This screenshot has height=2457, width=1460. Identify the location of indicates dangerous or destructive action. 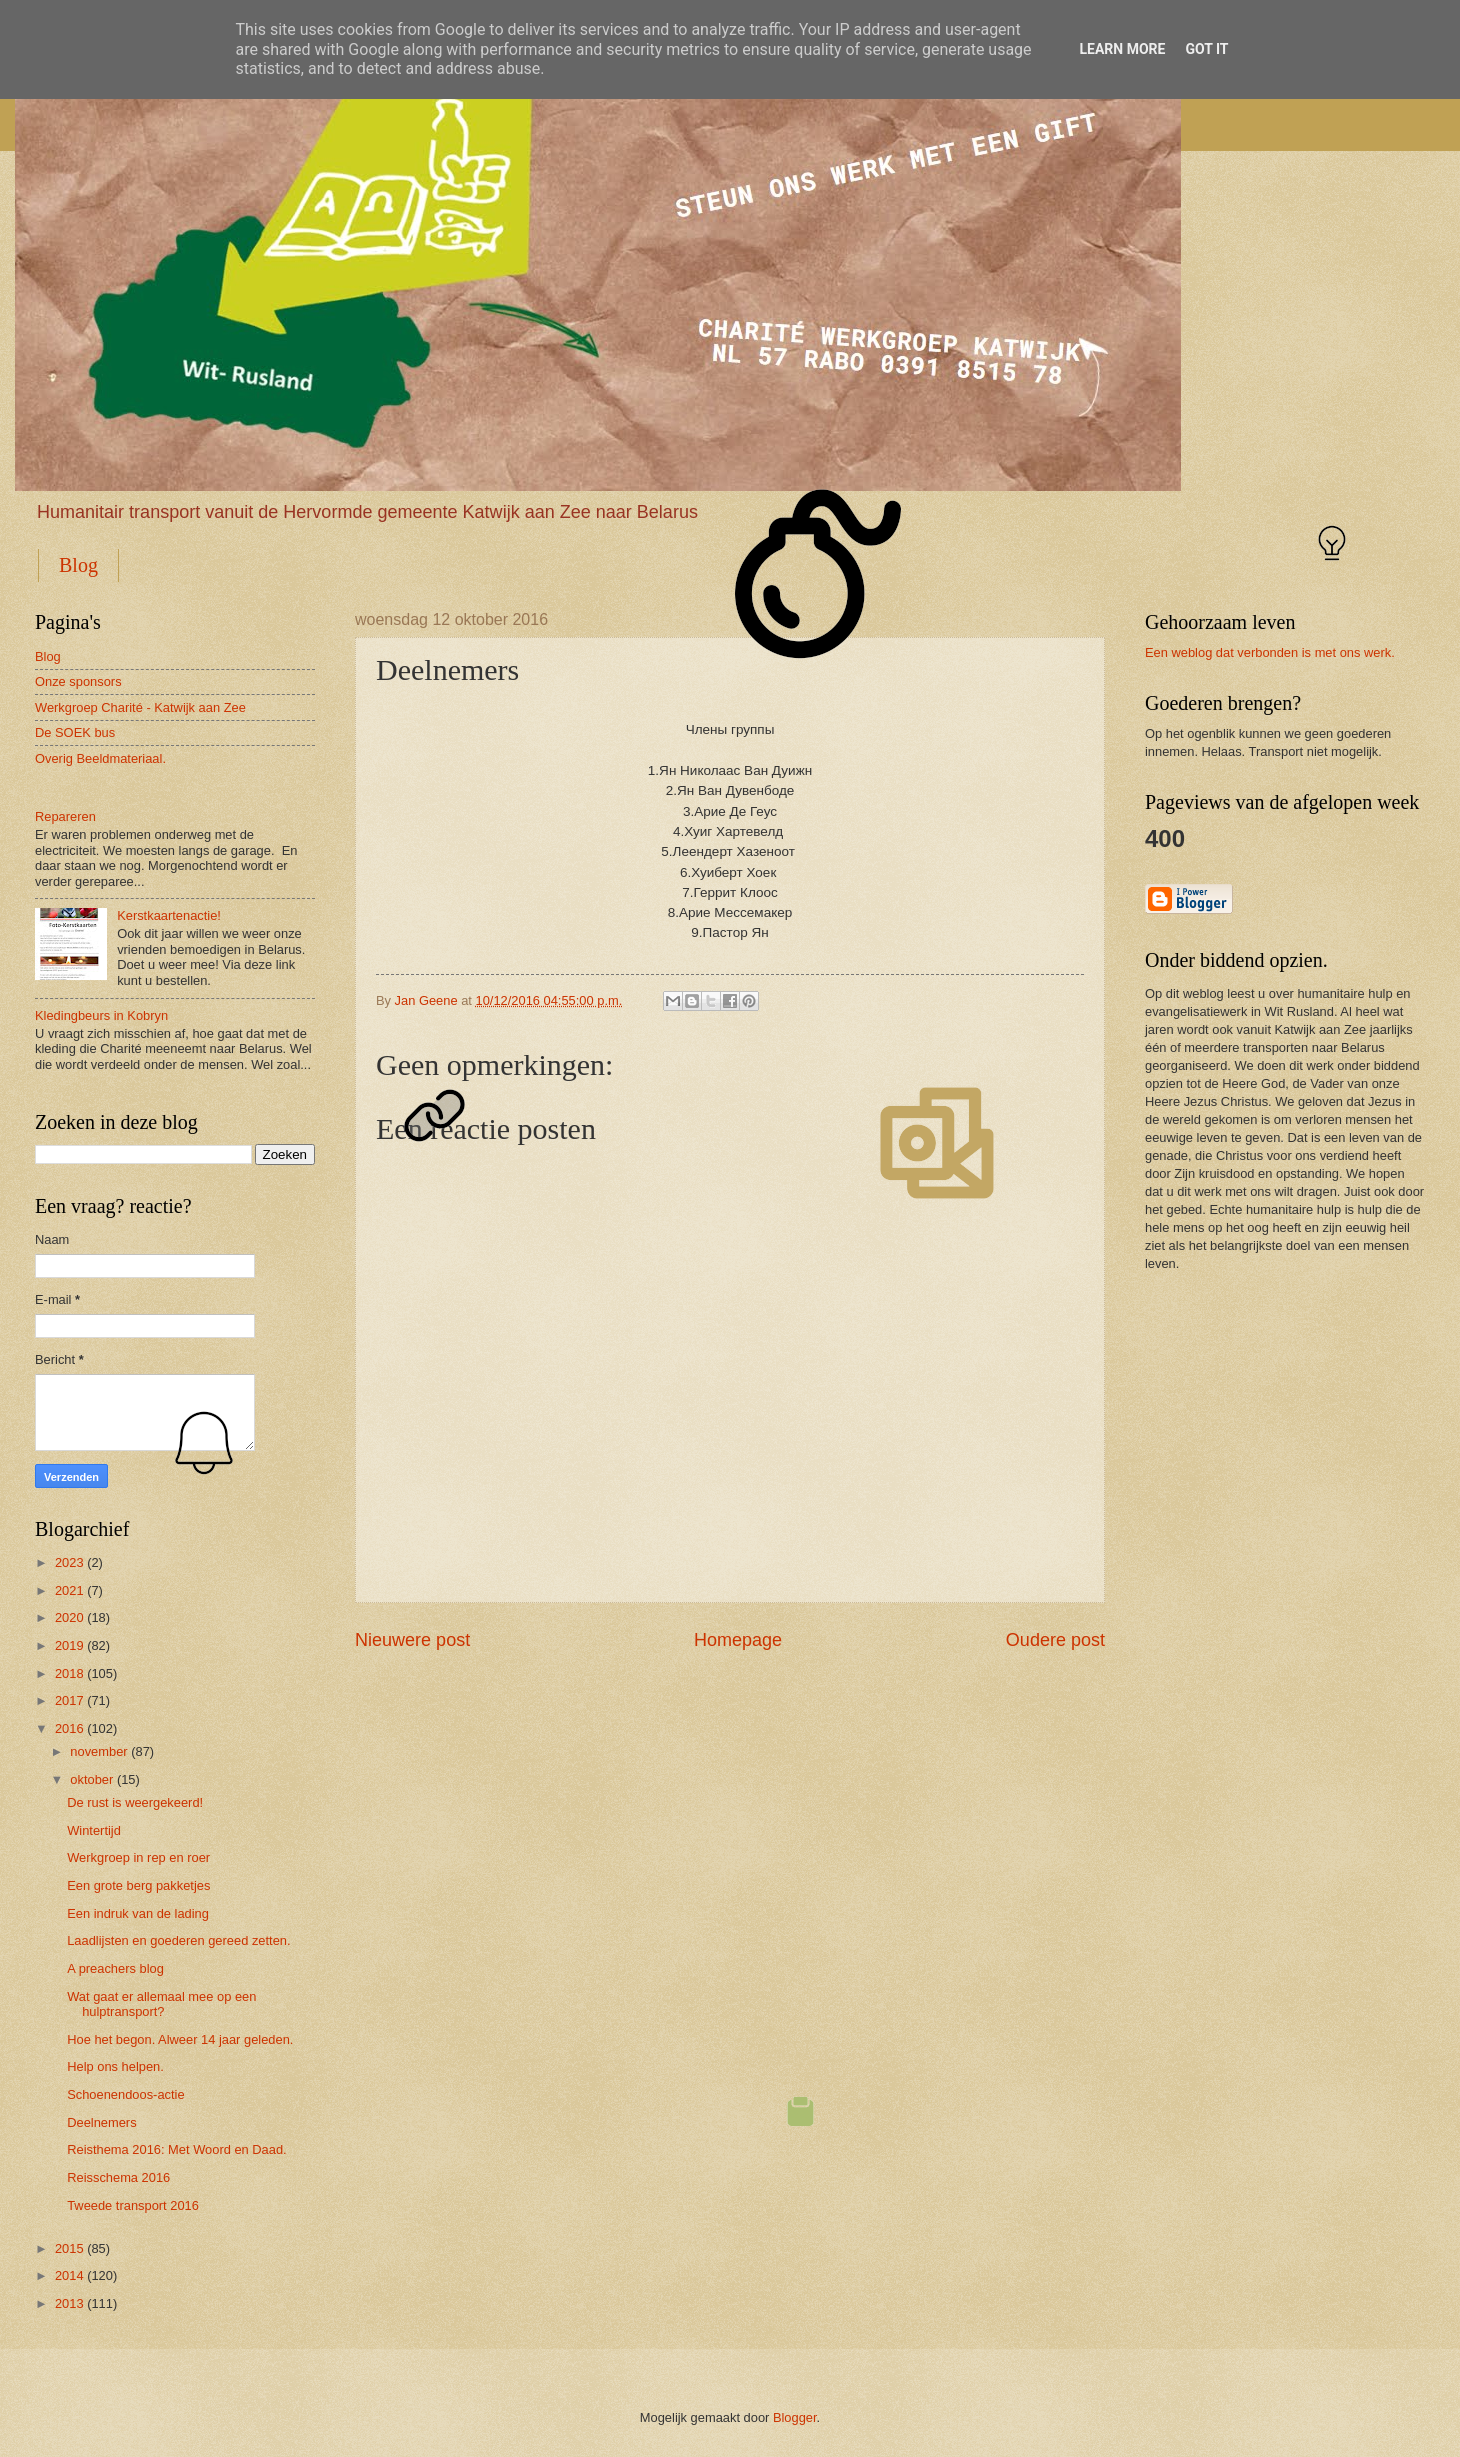
(811, 571).